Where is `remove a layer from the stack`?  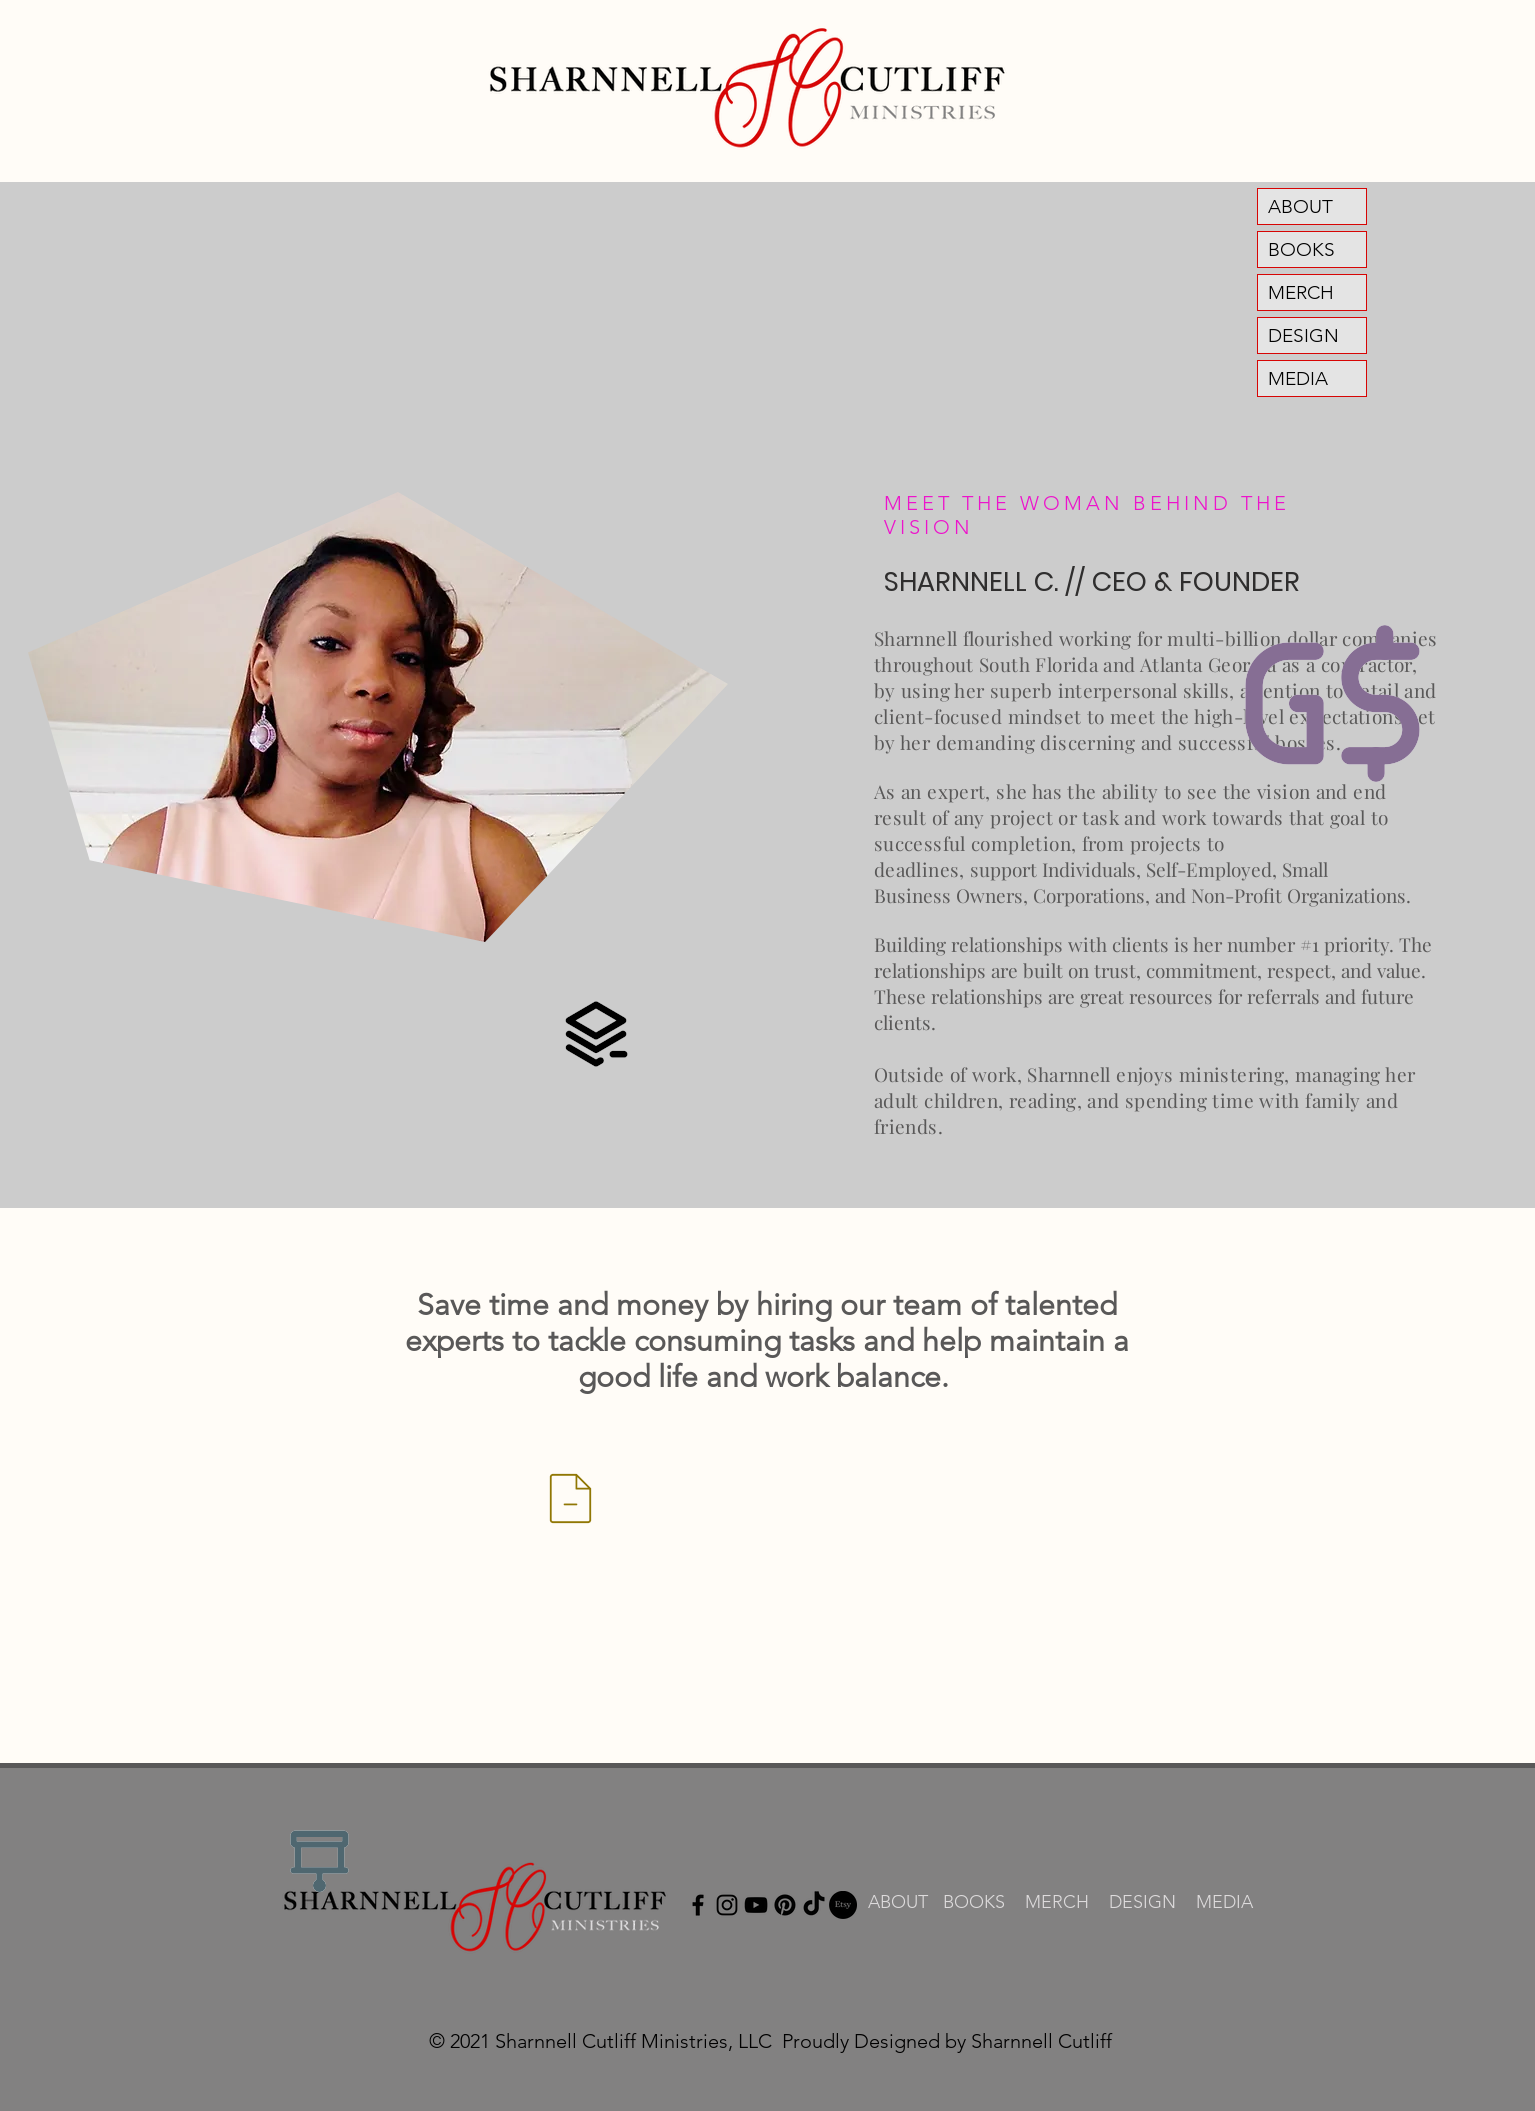
remove a layer from the stack is located at coordinates (596, 1034).